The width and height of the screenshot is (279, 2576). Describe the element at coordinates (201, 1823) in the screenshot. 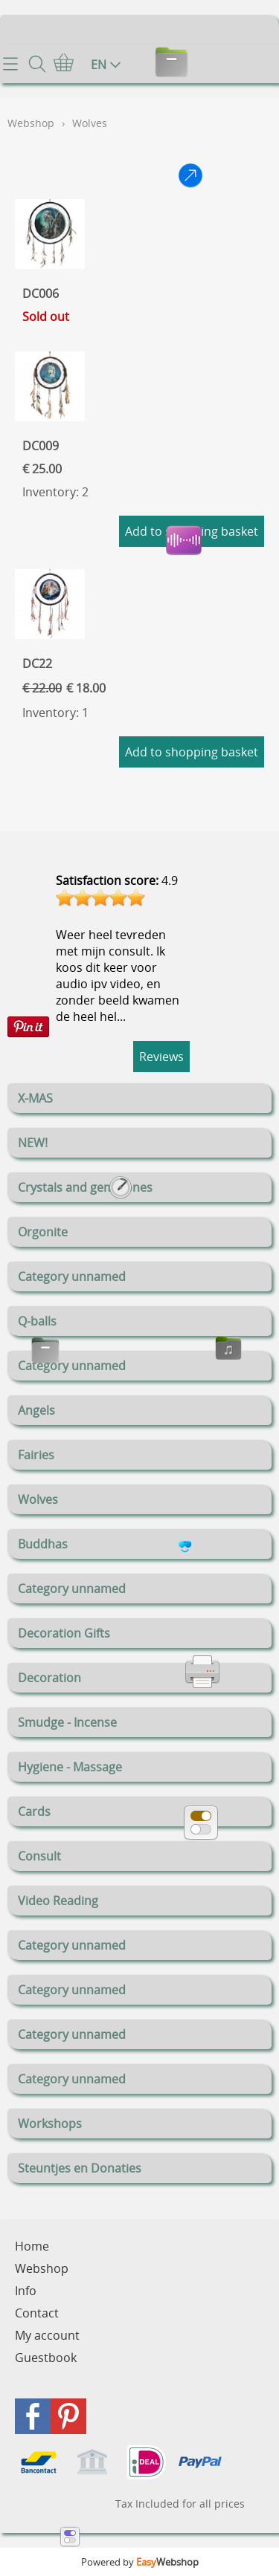

I see `open system settings or preferences` at that location.